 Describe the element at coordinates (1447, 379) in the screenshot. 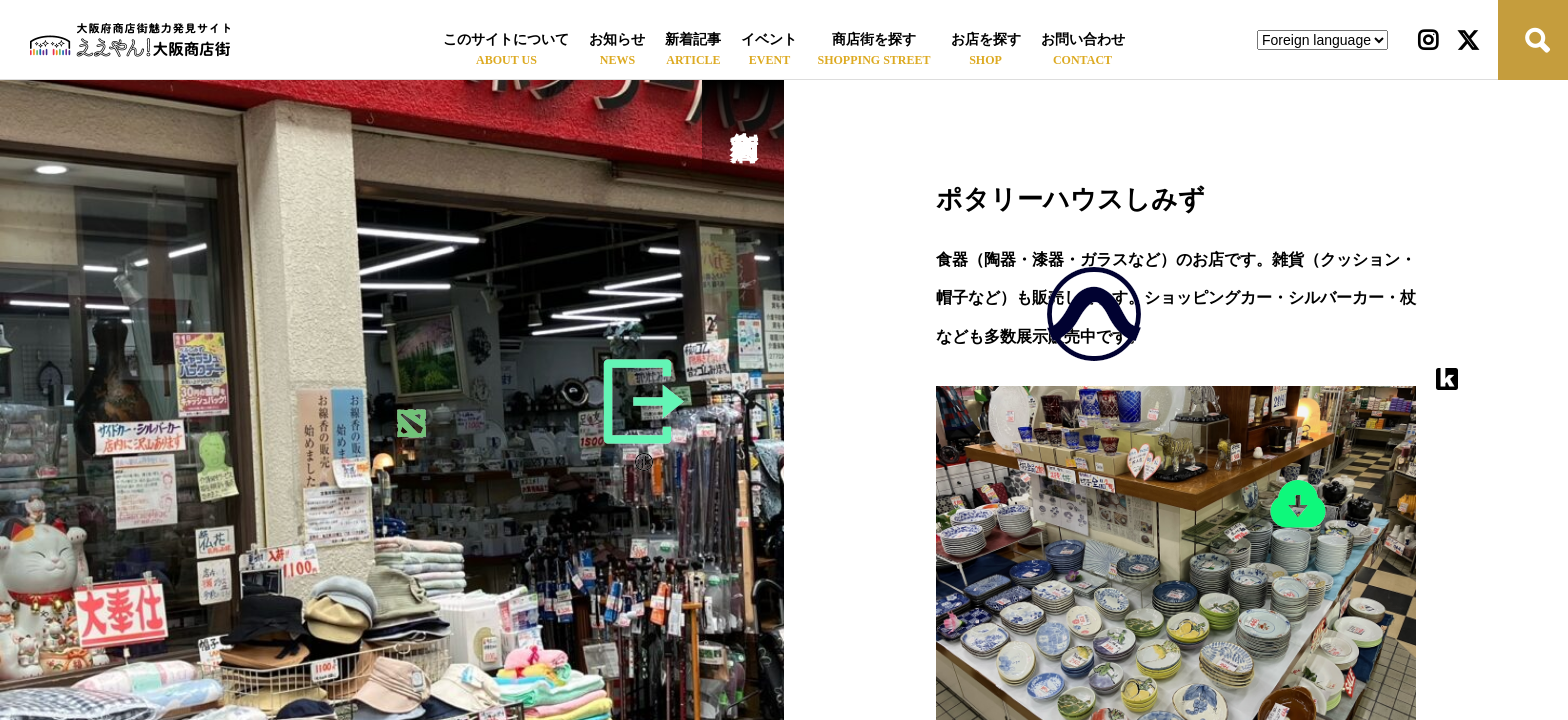

I see `open the Infomaniak app or service` at that location.